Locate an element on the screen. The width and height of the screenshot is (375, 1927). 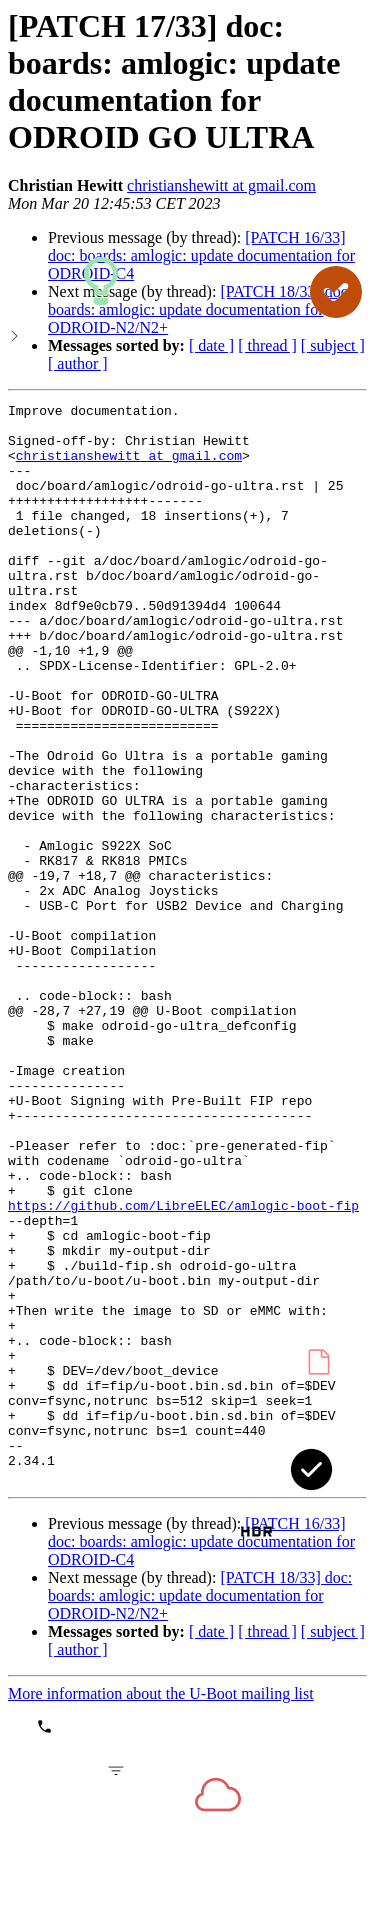
indicates a closed issue in the activity feed is located at coordinates (336, 292).